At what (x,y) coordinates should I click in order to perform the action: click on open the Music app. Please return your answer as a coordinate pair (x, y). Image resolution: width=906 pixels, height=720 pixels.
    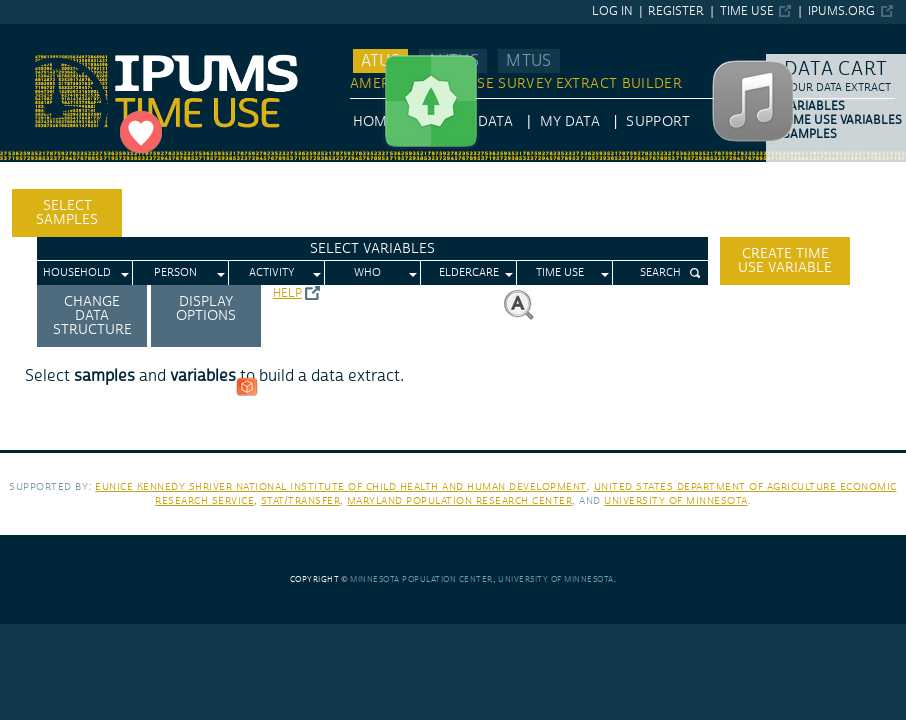
    Looking at the image, I should click on (753, 101).